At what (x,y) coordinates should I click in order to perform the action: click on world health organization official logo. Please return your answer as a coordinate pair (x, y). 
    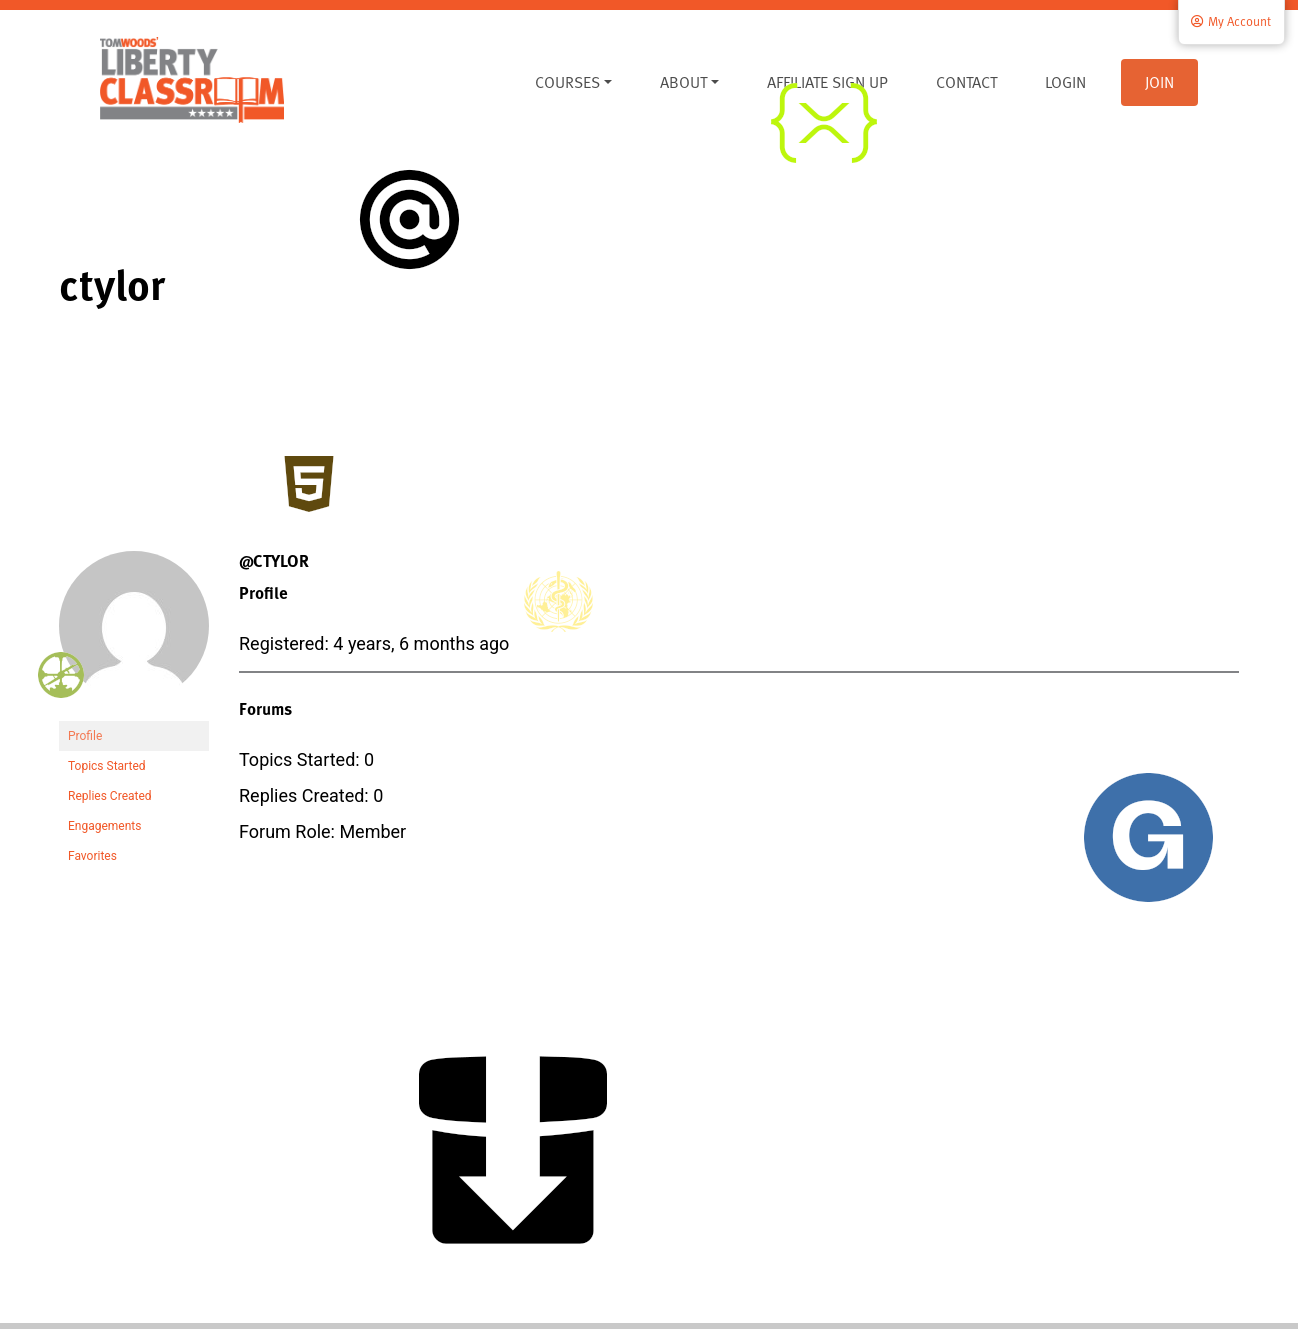
    Looking at the image, I should click on (558, 601).